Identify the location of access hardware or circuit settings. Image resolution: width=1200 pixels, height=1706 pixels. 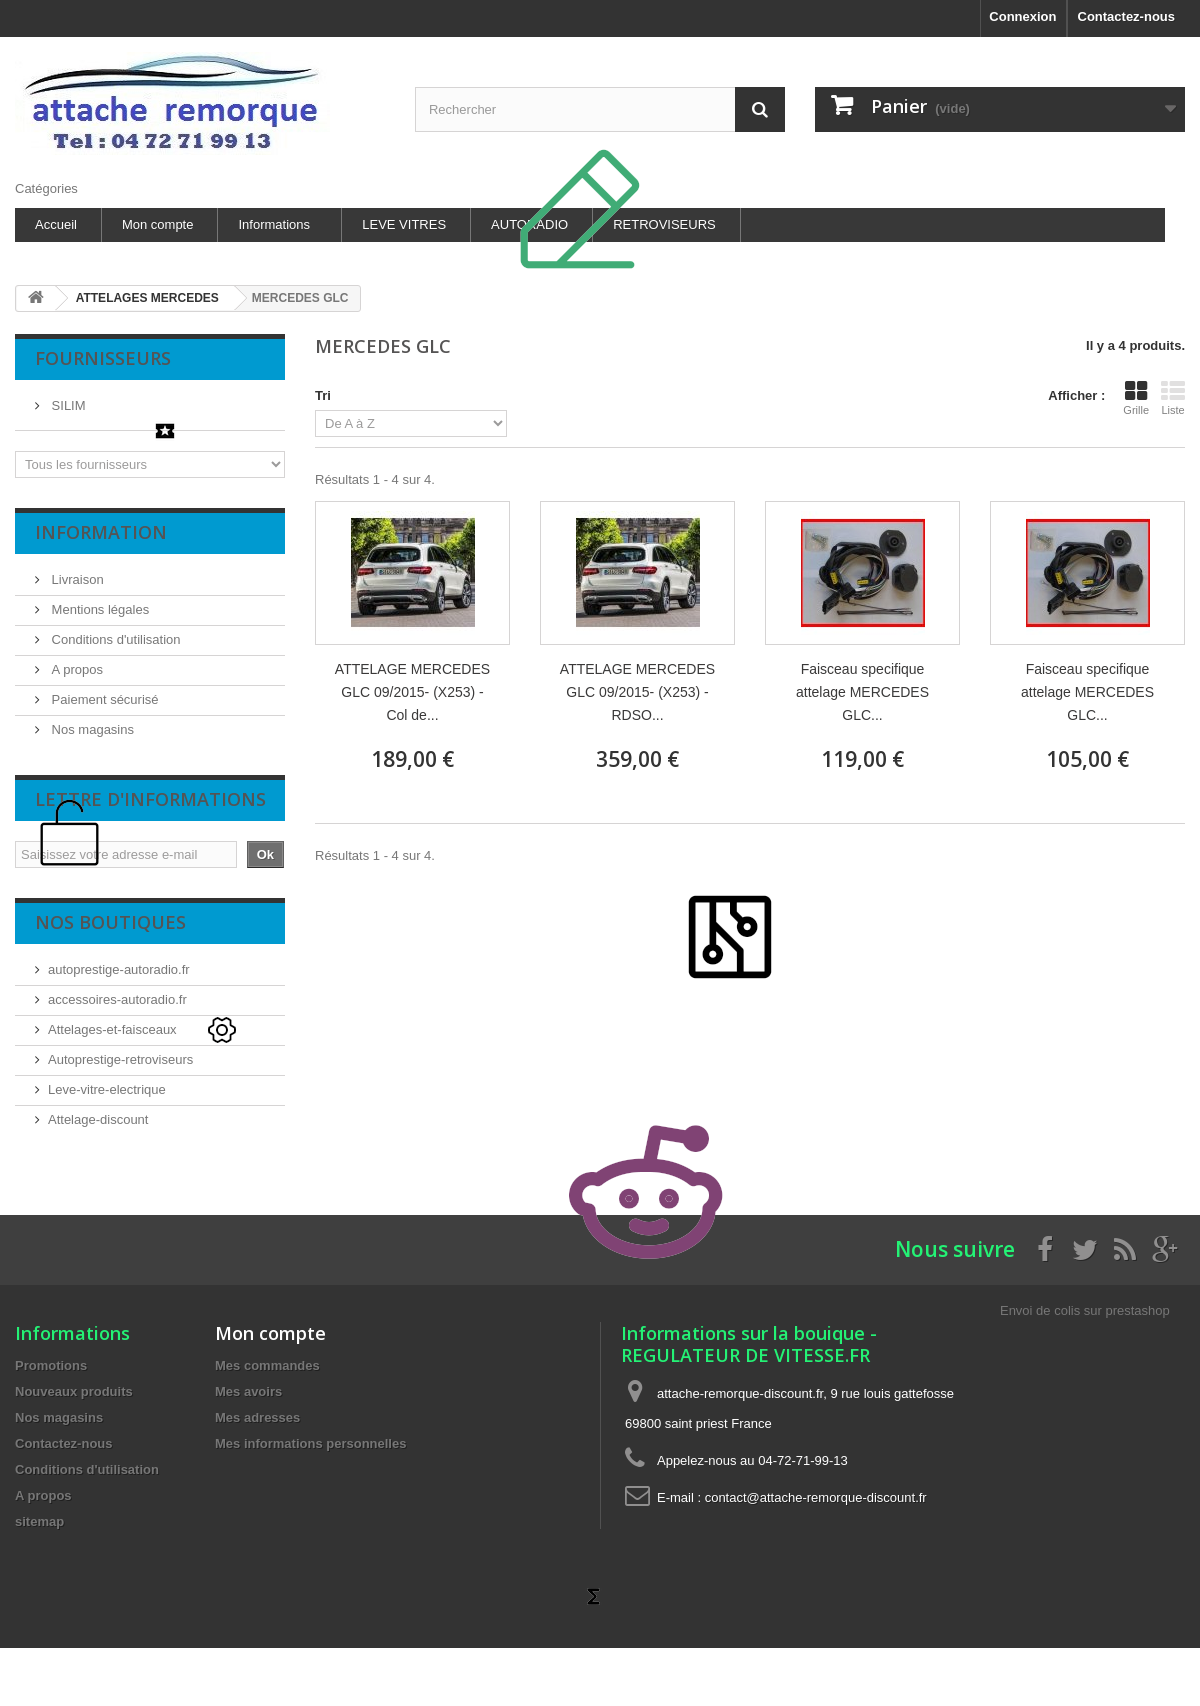
(730, 937).